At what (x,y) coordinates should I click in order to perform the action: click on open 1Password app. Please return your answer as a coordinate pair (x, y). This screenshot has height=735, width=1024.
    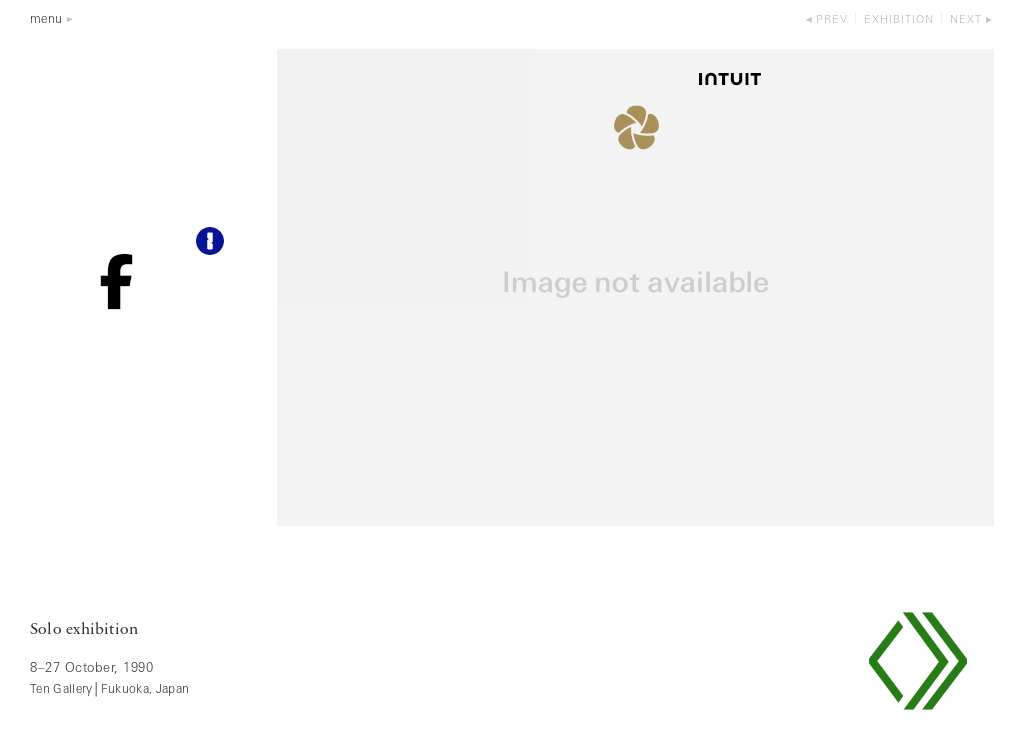
    Looking at the image, I should click on (210, 241).